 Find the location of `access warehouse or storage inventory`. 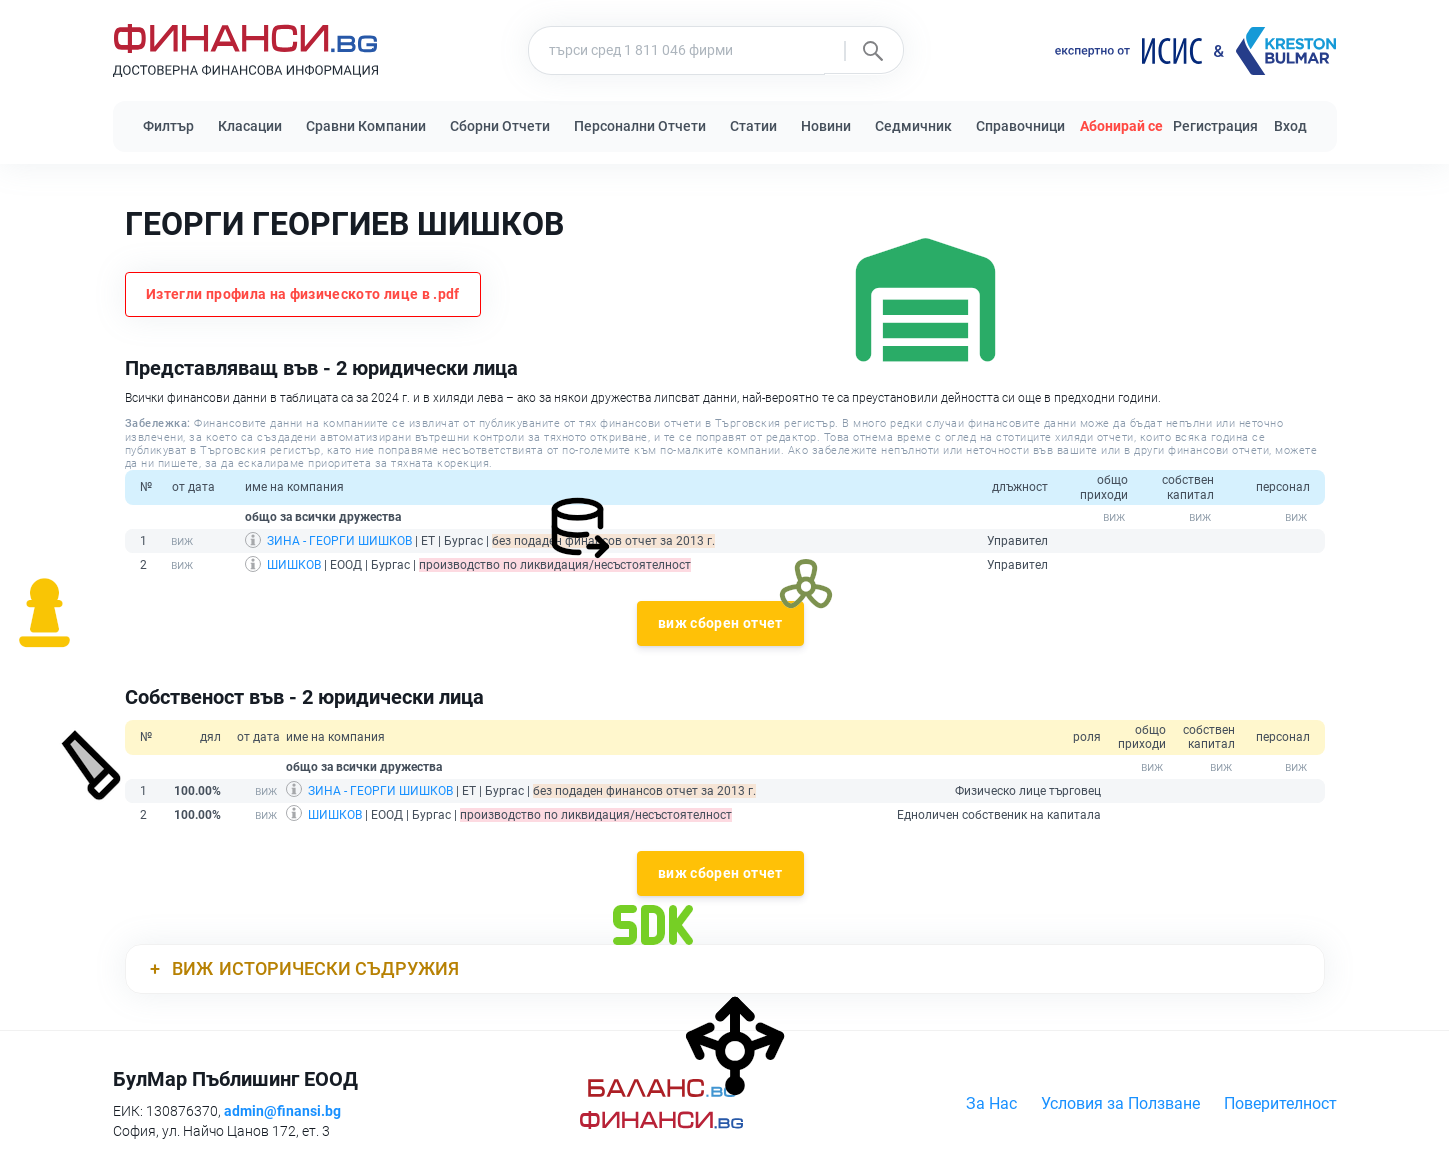

access warehouse or storage inventory is located at coordinates (925, 299).